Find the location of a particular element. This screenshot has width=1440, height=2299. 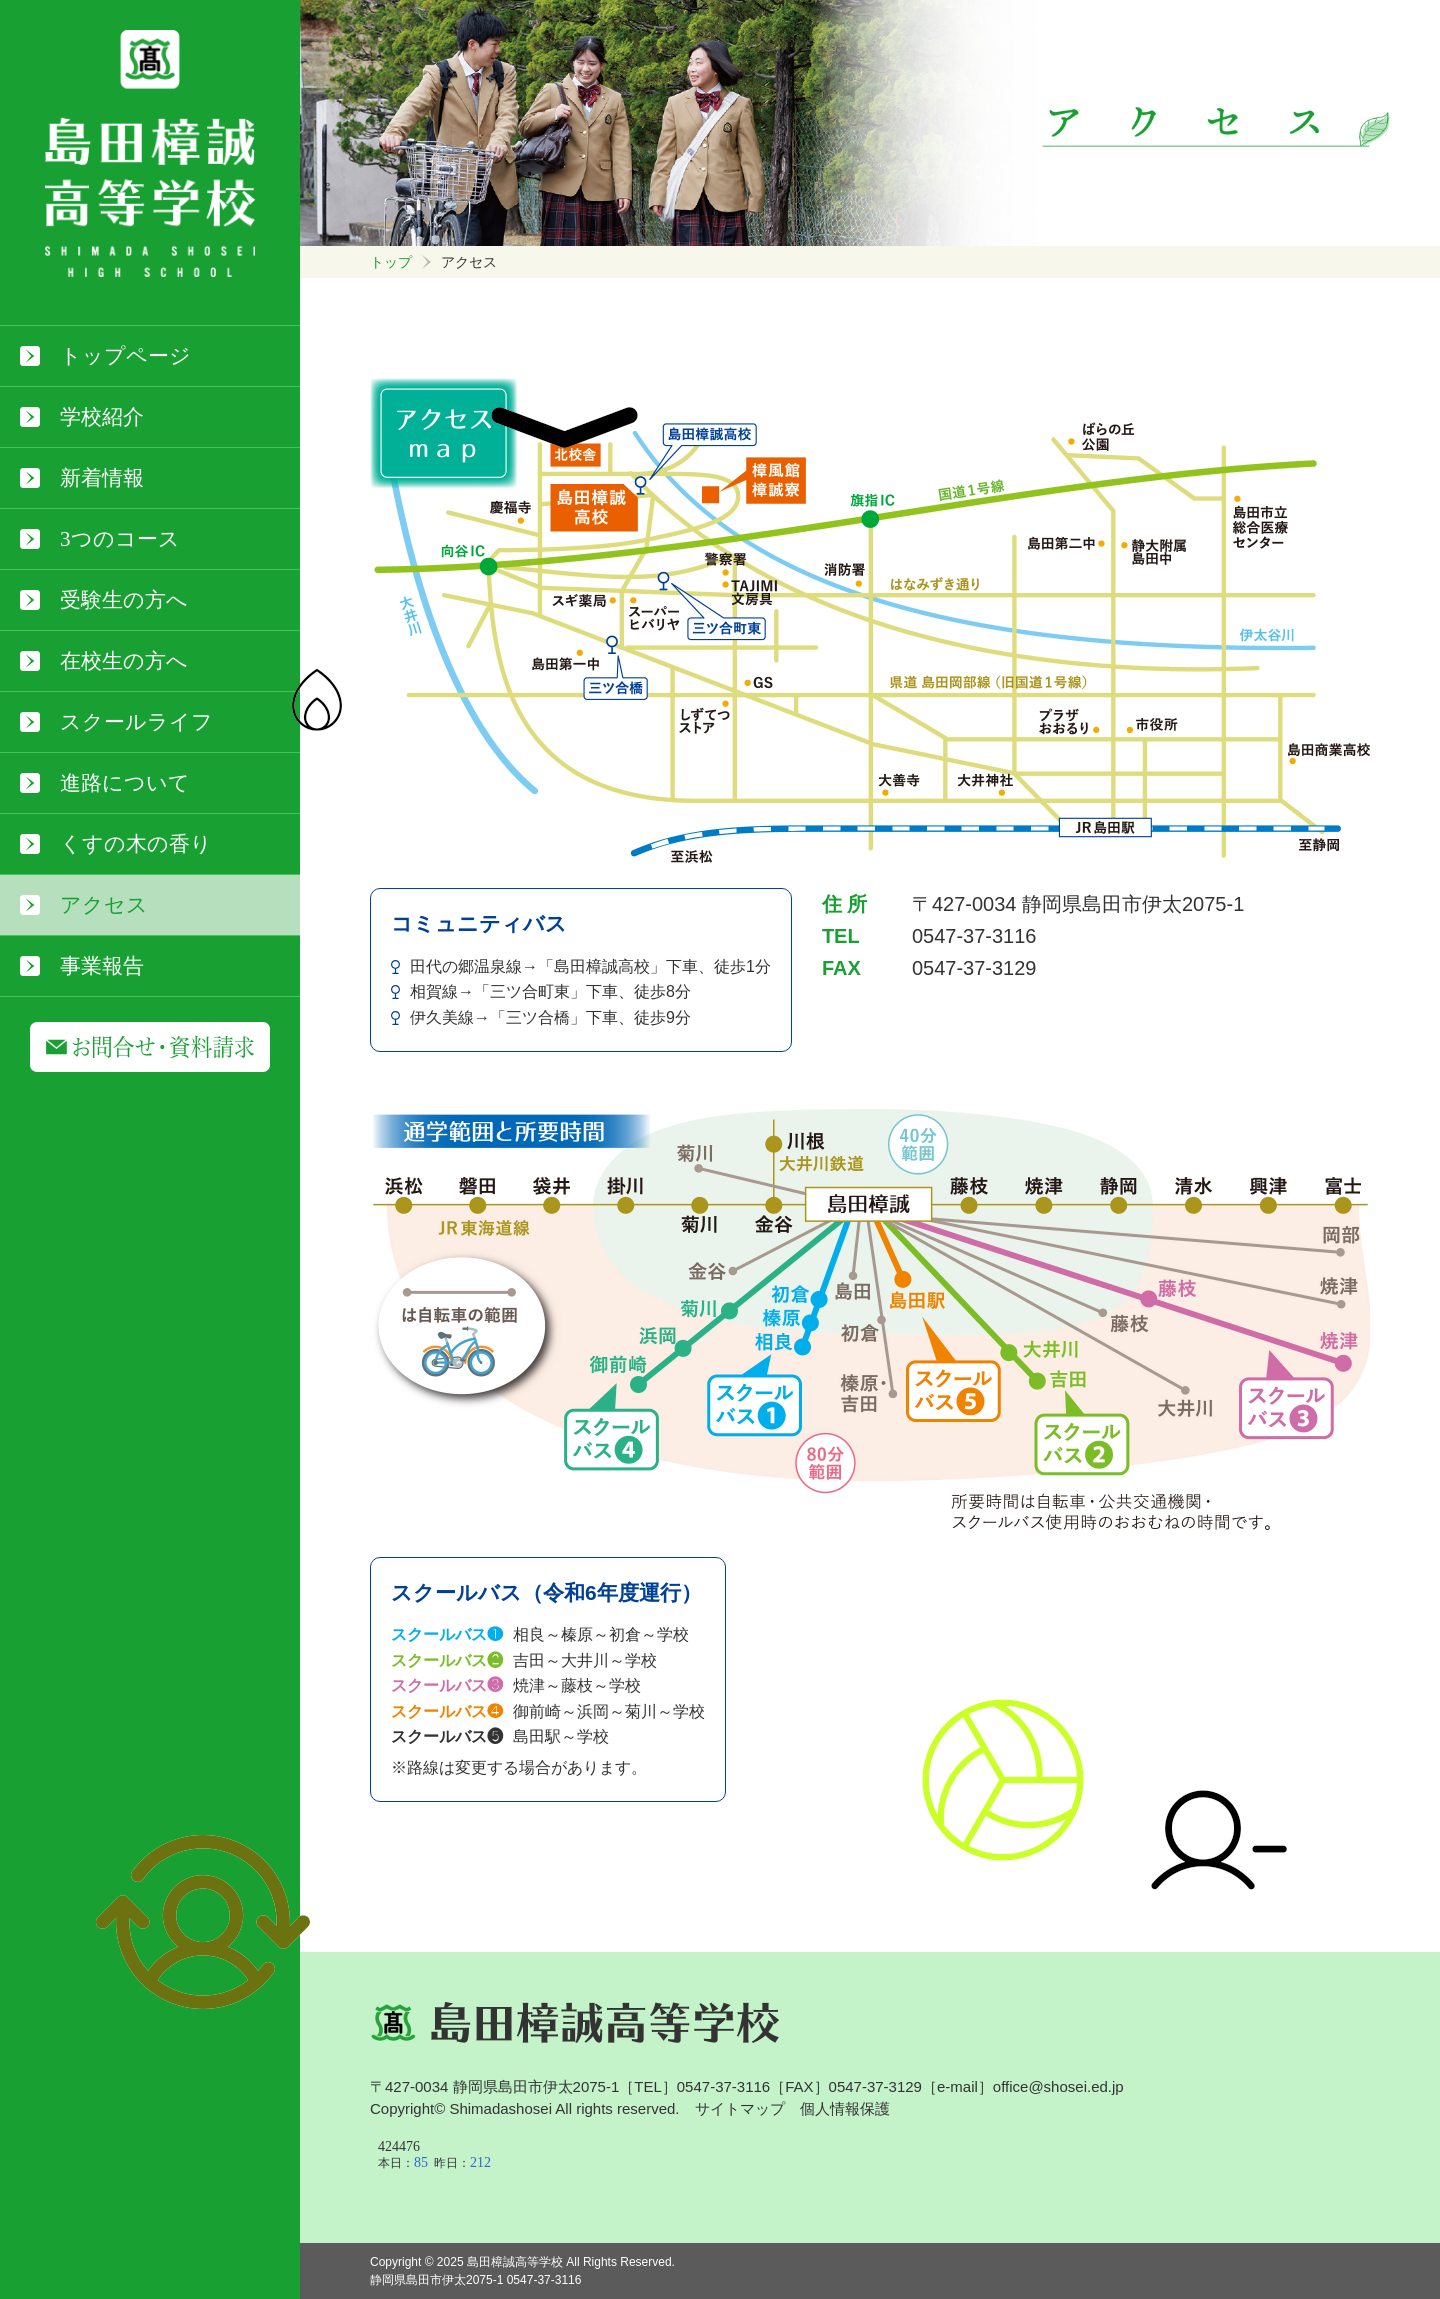

switch between user accounts is located at coordinates (203, 1922).